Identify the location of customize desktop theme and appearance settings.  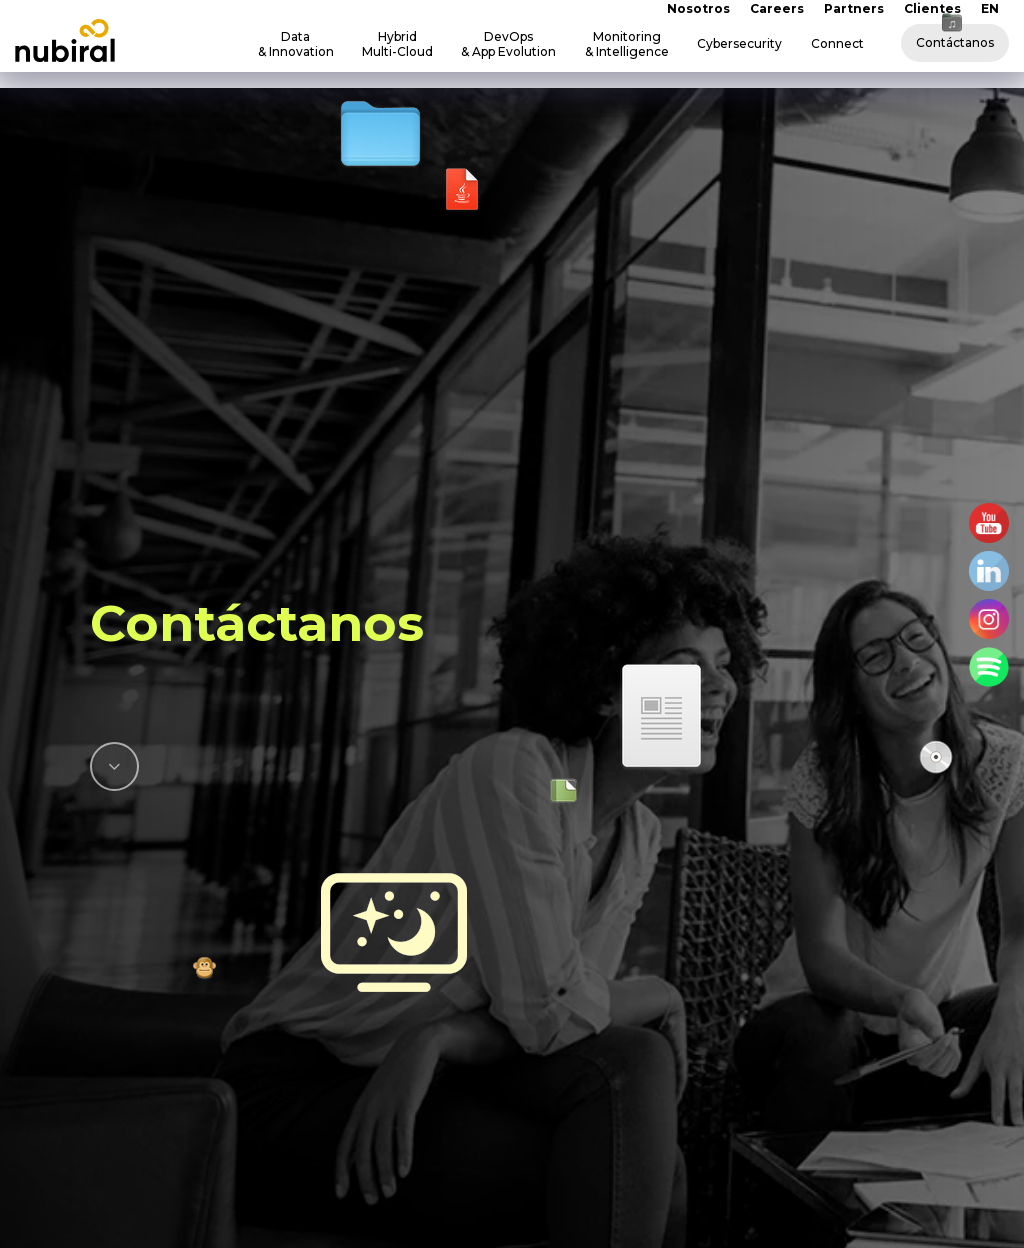
(563, 790).